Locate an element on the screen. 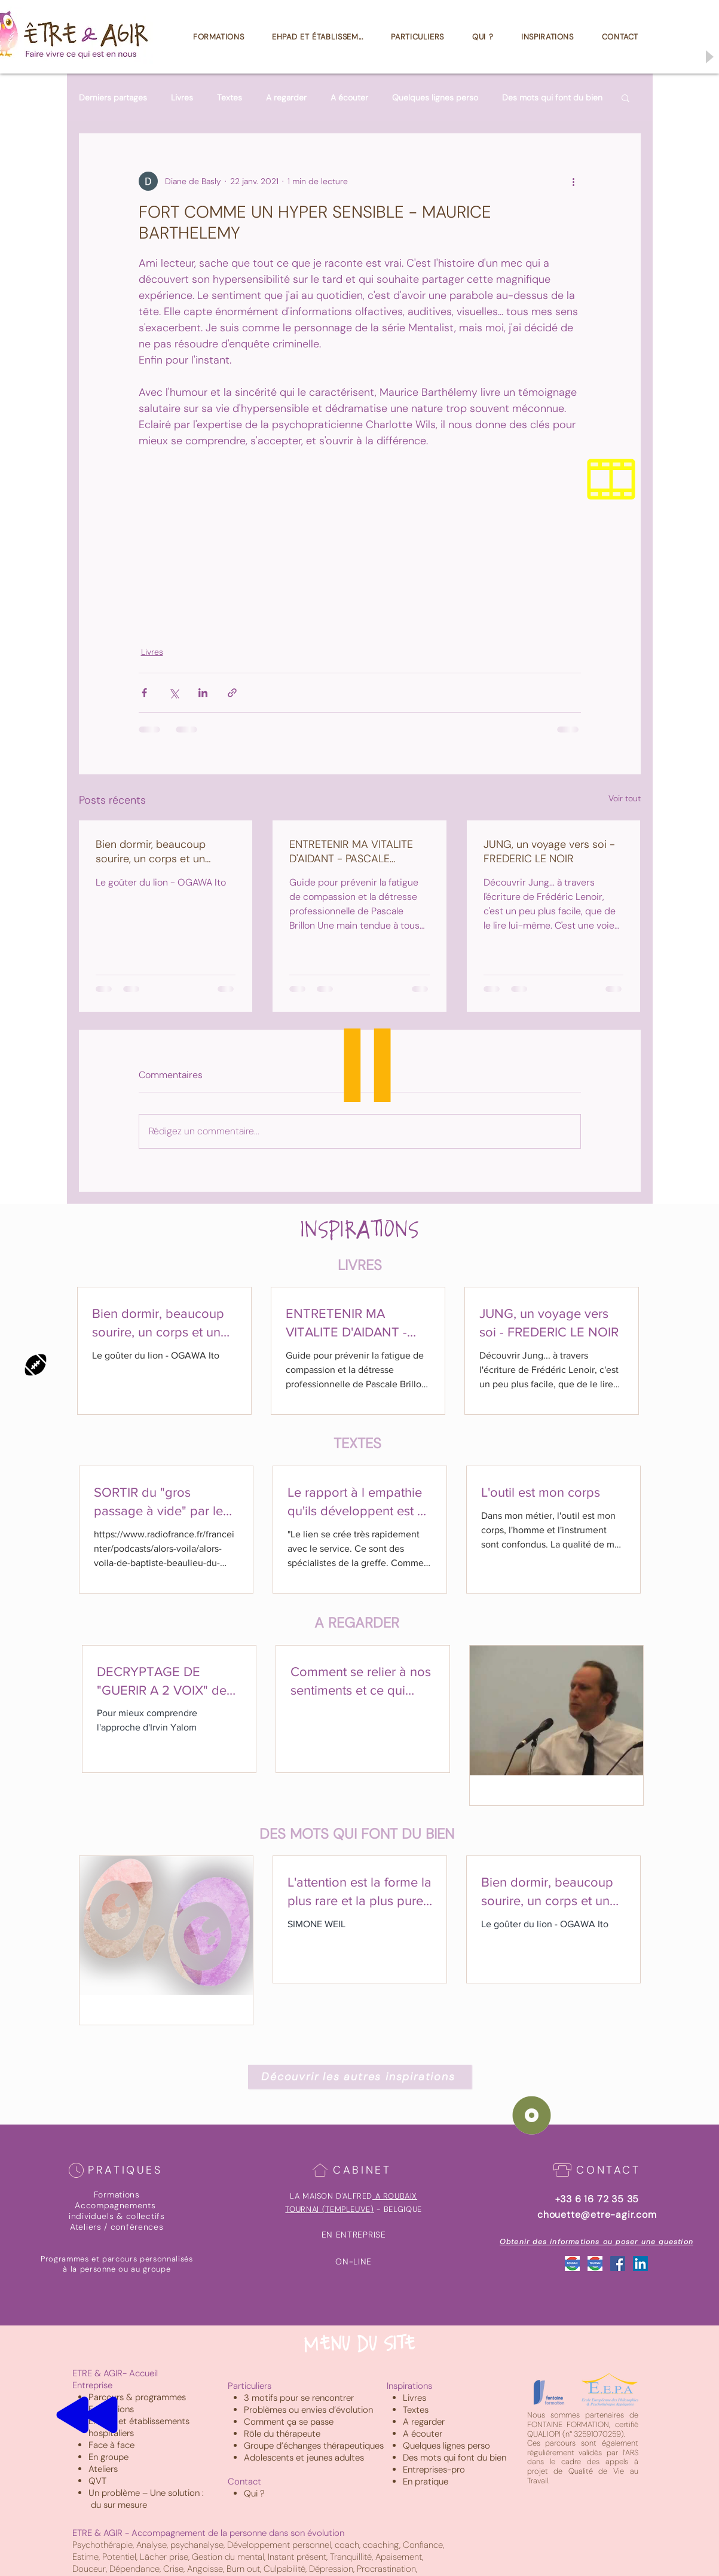 Image resolution: width=719 pixels, height=2576 pixels. view sports scores or updates is located at coordinates (35, 1365).